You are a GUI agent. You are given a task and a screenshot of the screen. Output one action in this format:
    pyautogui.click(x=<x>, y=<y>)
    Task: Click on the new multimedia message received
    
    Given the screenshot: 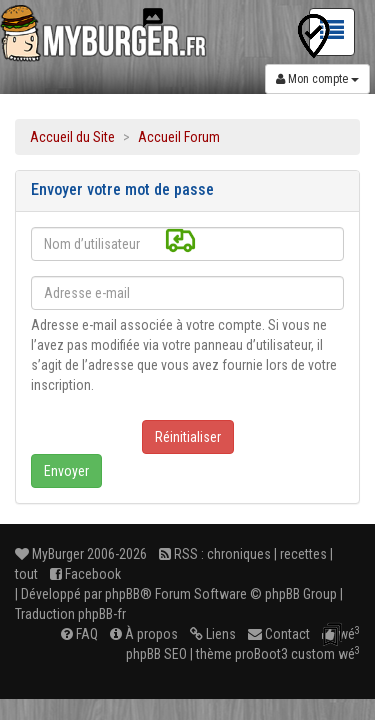 What is the action you would take?
    pyautogui.click(x=153, y=18)
    